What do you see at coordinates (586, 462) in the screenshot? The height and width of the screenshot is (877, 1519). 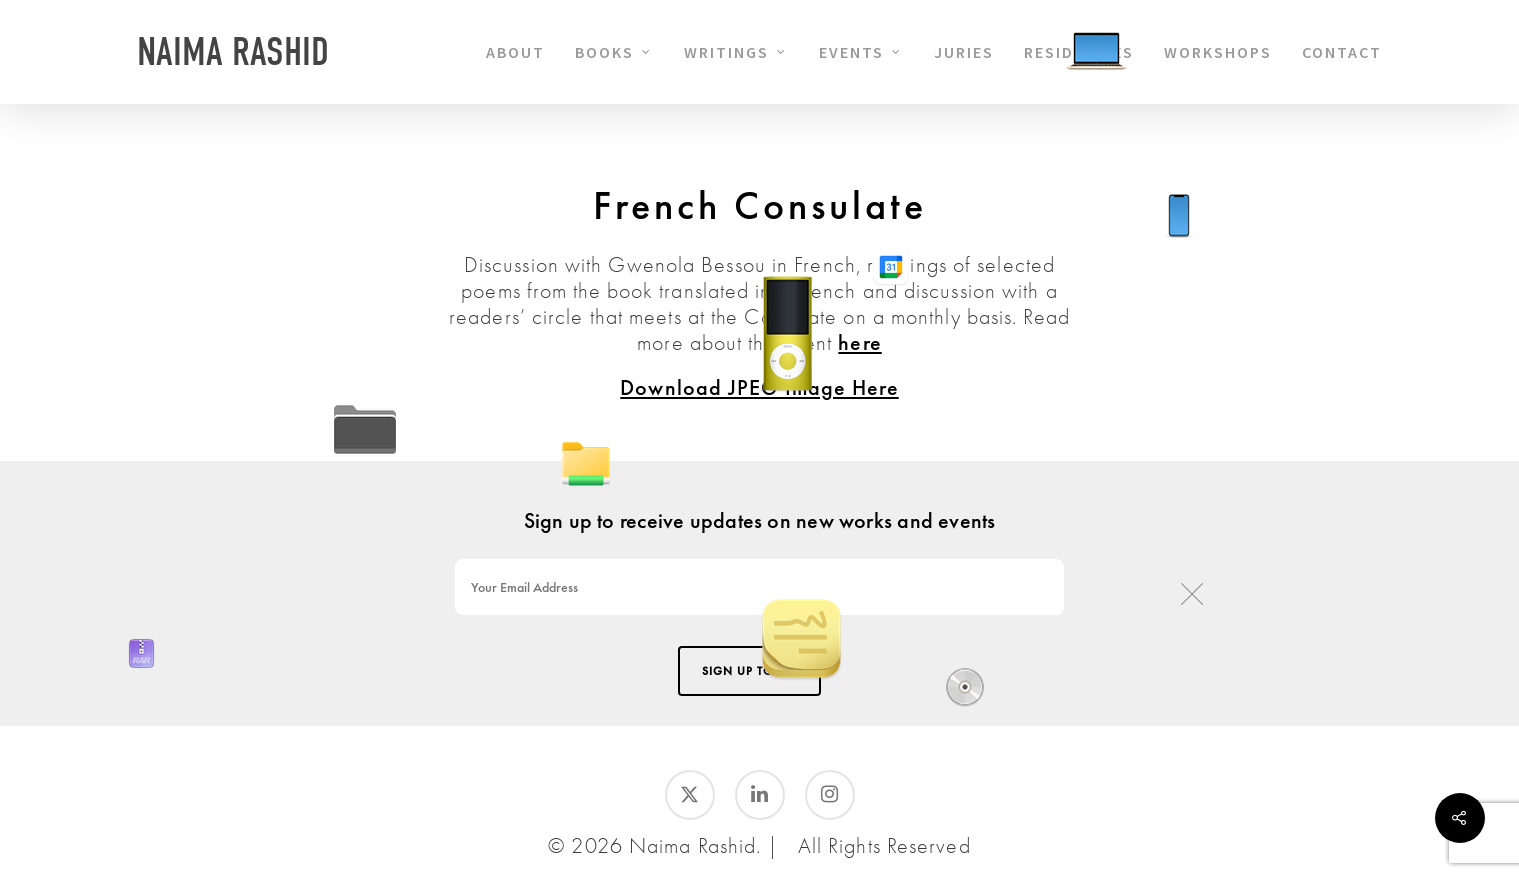 I see `access shared network folder` at bounding box center [586, 462].